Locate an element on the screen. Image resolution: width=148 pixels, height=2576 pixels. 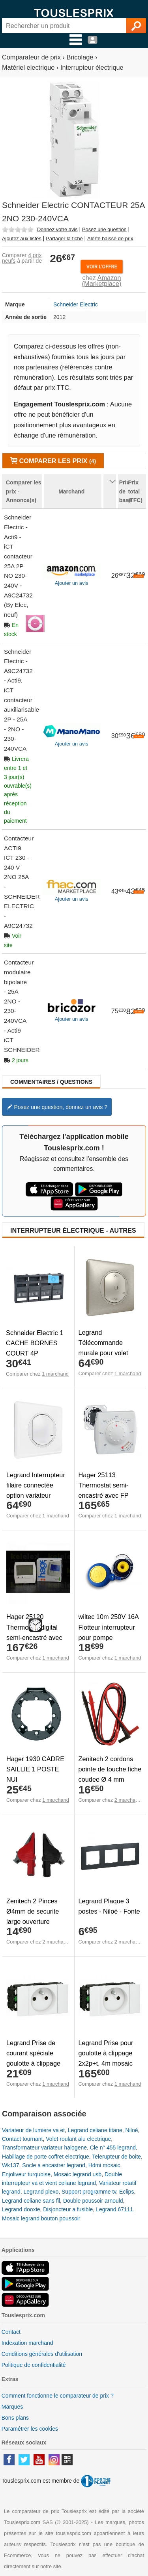
open the clock app is located at coordinates (35, 1625).